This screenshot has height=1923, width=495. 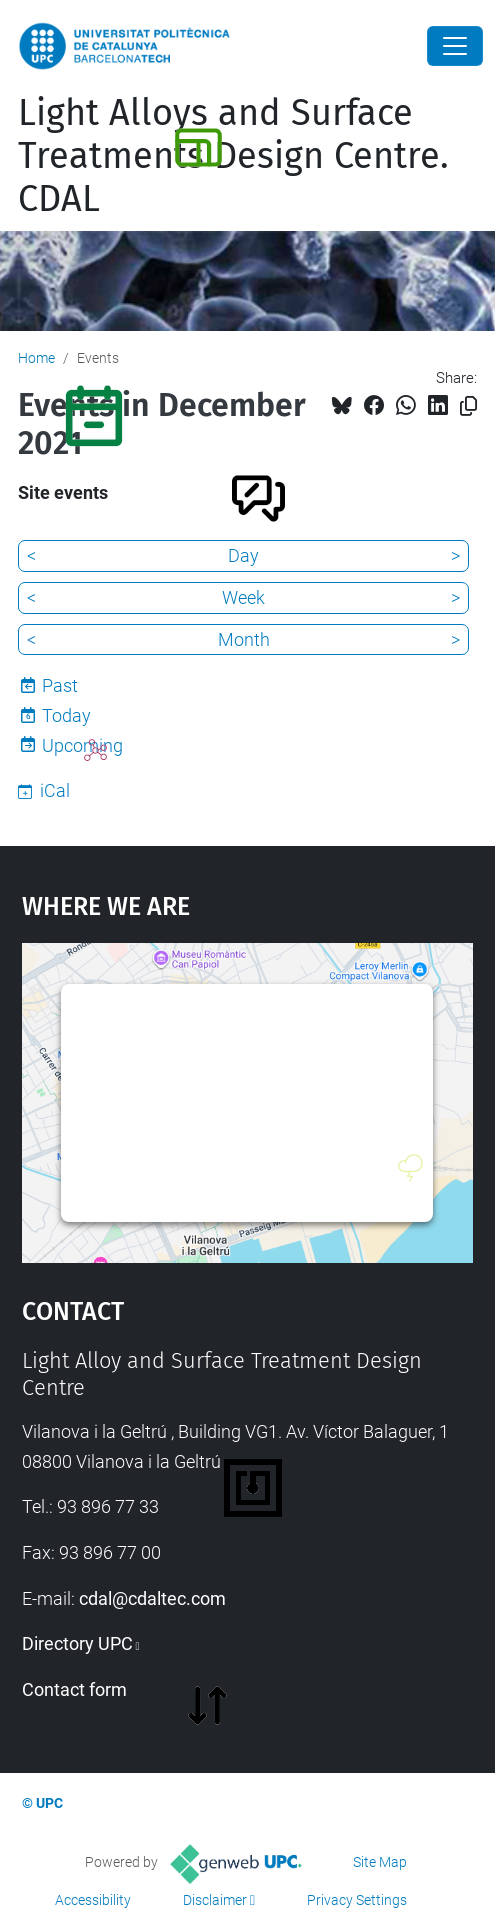 I want to click on remove an event from calendar, so click(x=94, y=418).